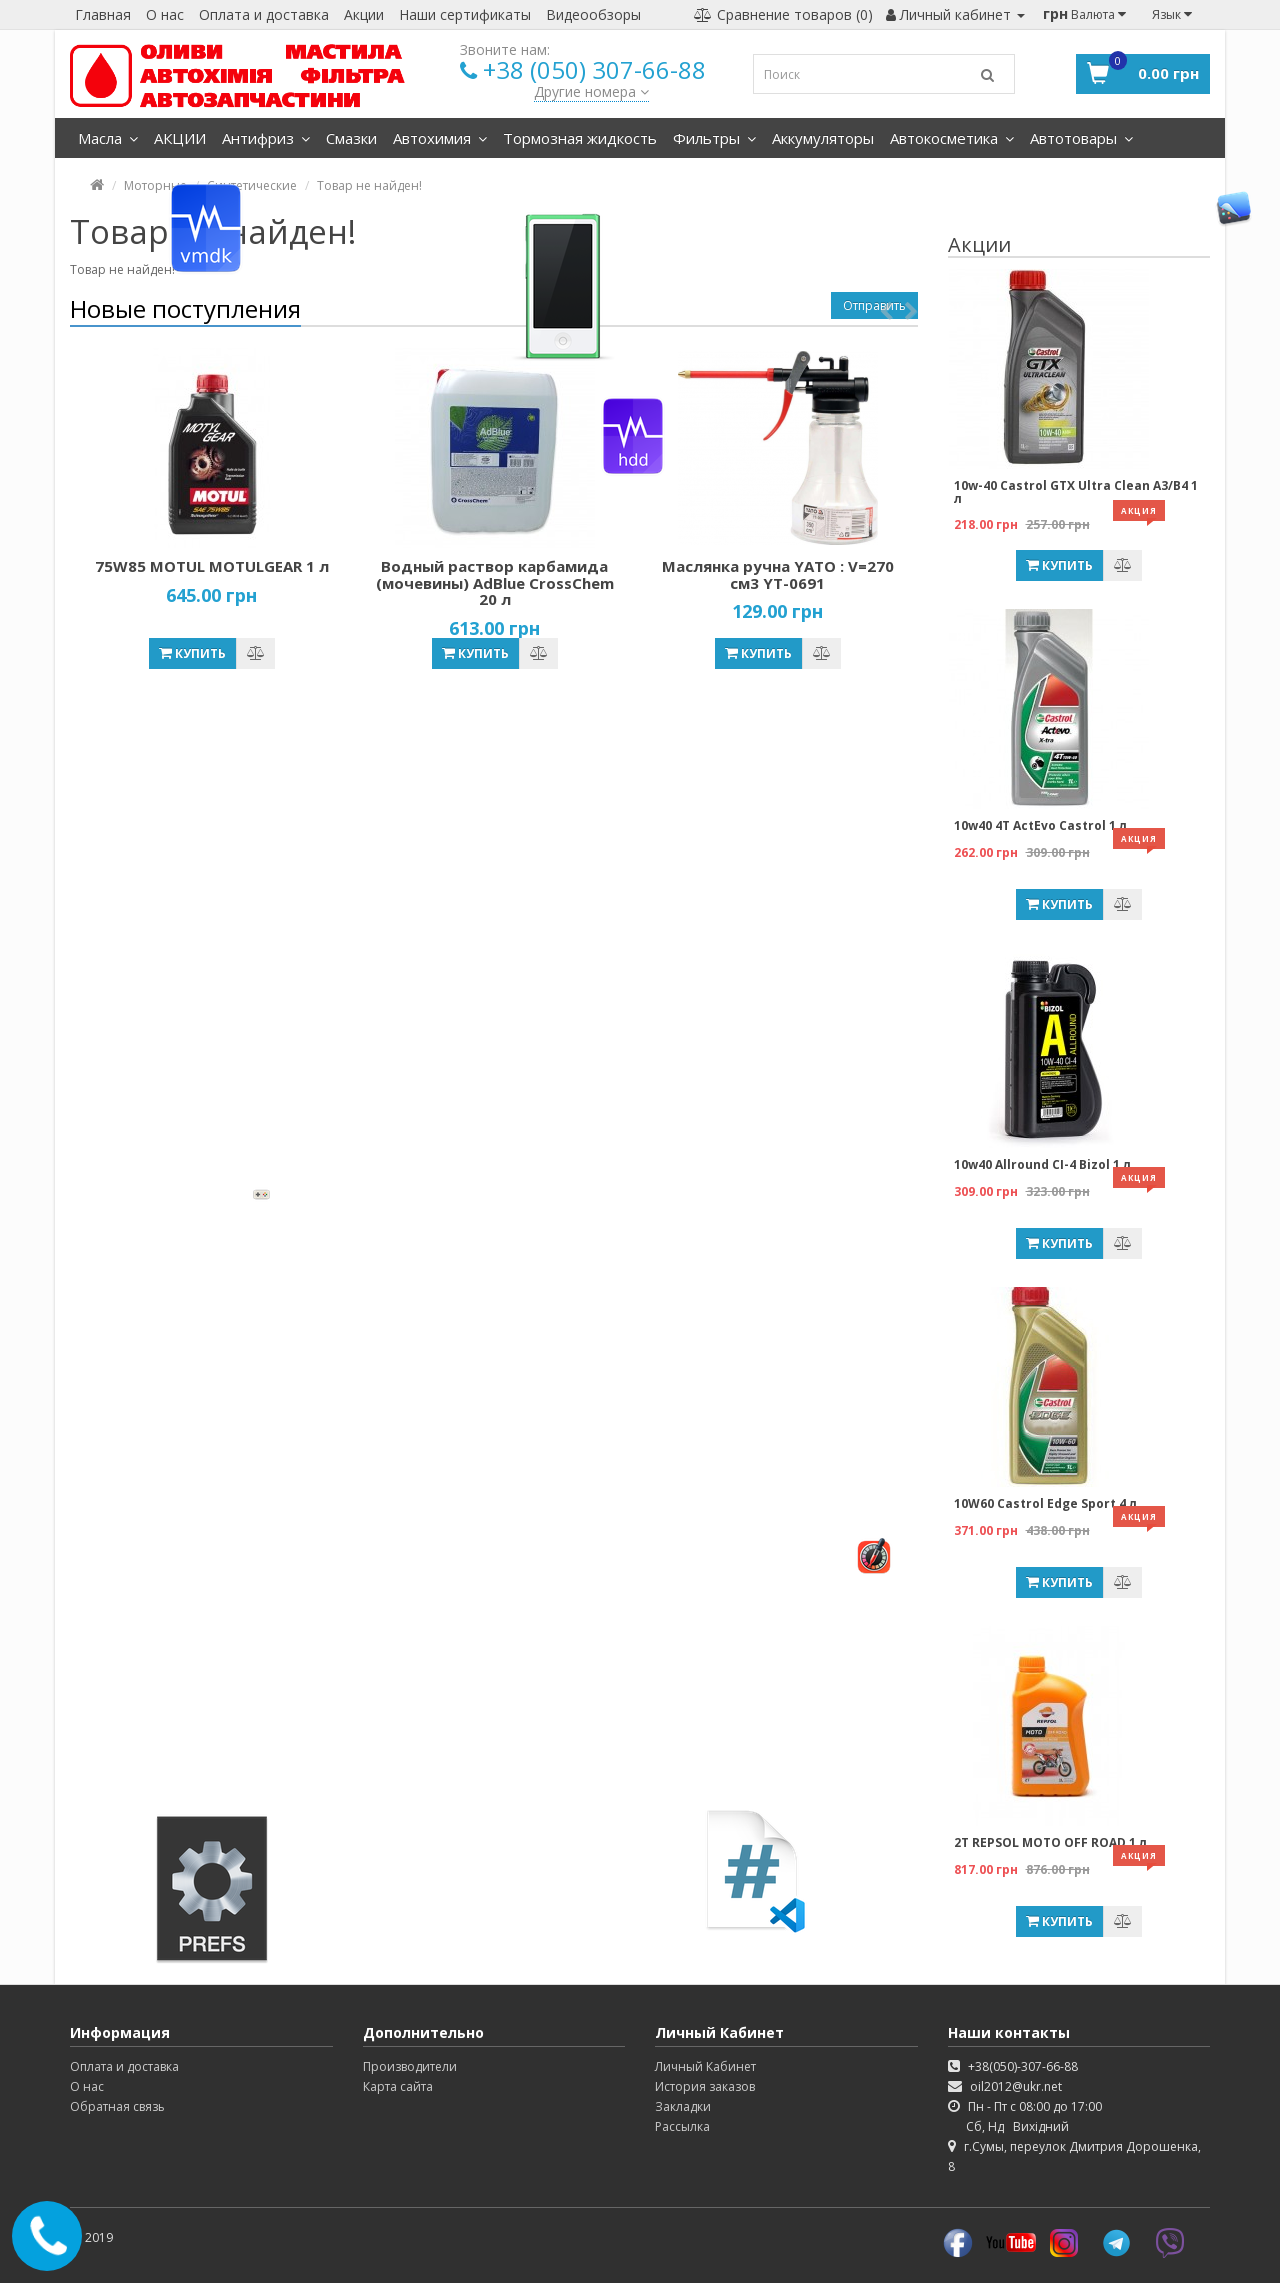 This screenshot has width=1280, height=2283. Describe the element at coordinates (206, 228) in the screenshot. I see `virtualbox virtual disk image file` at that location.